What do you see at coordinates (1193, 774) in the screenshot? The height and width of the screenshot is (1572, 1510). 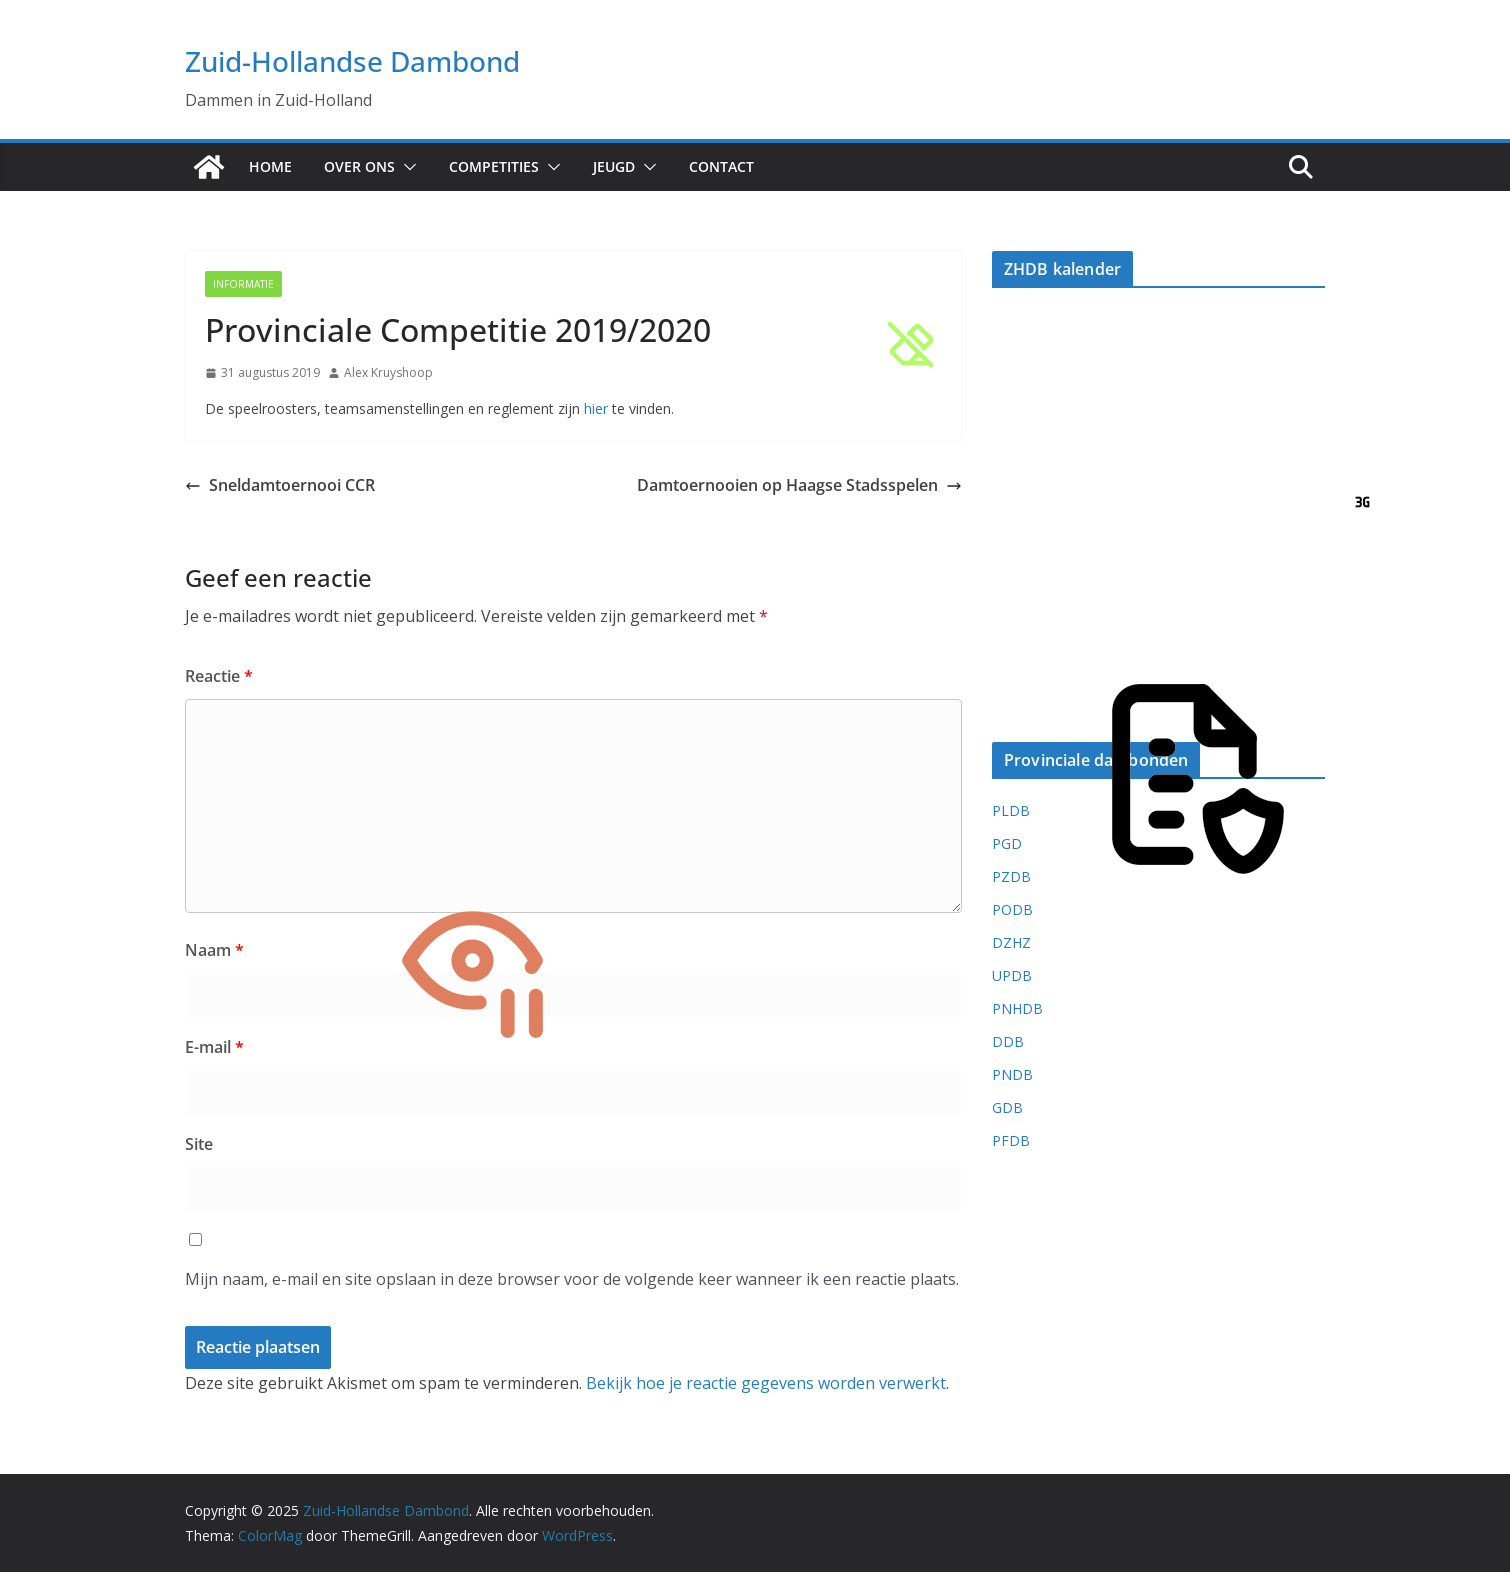 I see `view protected or secure document` at bounding box center [1193, 774].